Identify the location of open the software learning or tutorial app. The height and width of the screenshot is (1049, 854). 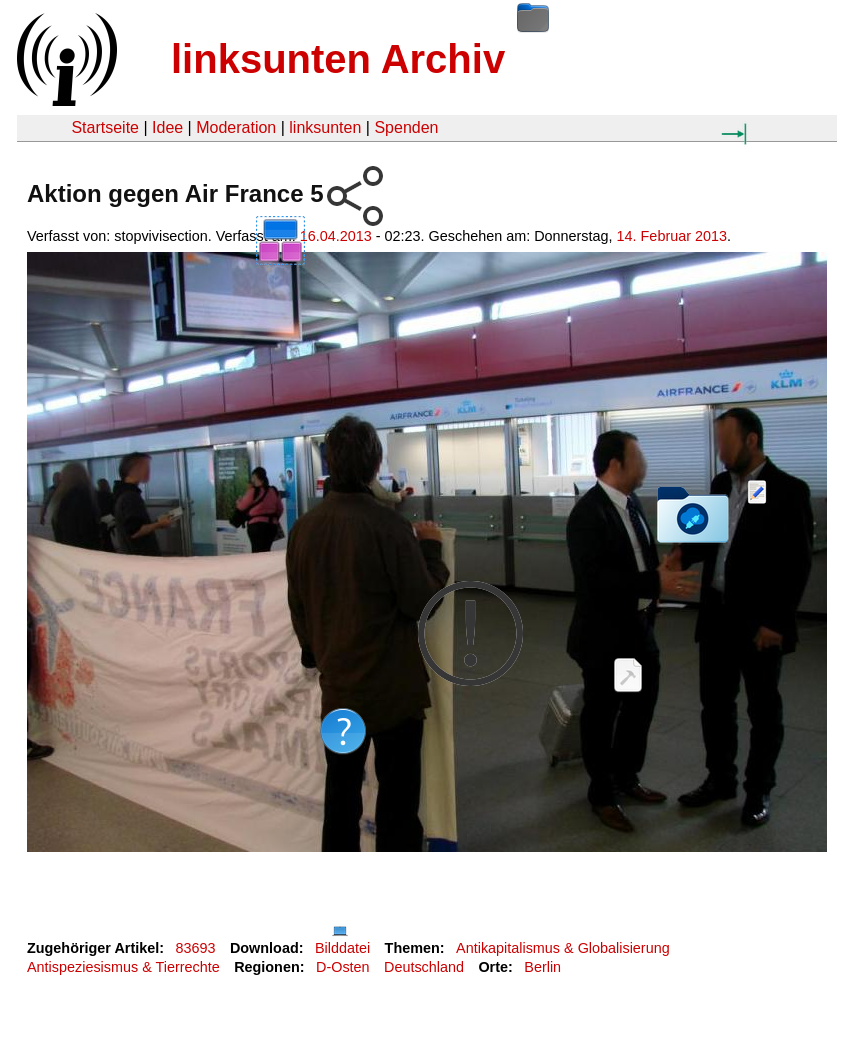
(757, 492).